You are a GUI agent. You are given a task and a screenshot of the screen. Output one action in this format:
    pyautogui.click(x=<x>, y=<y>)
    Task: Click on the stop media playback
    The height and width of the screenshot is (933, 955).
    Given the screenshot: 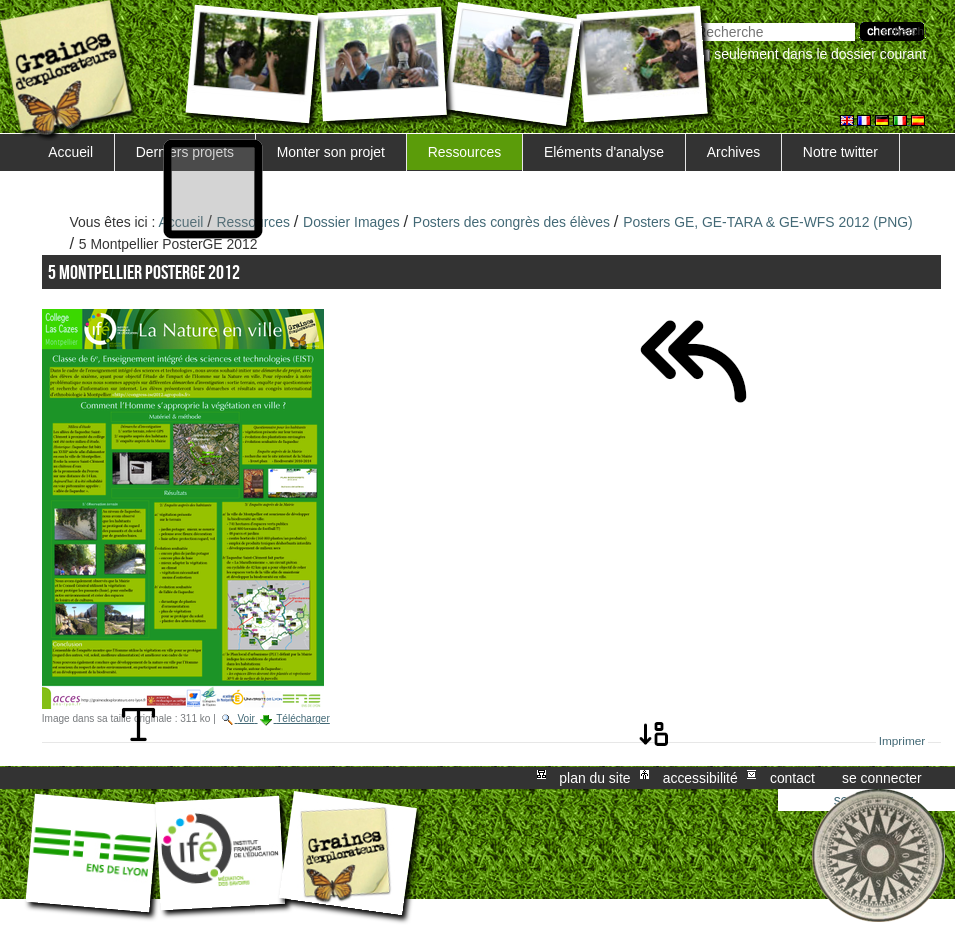 What is the action you would take?
    pyautogui.click(x=213, y=189)
    